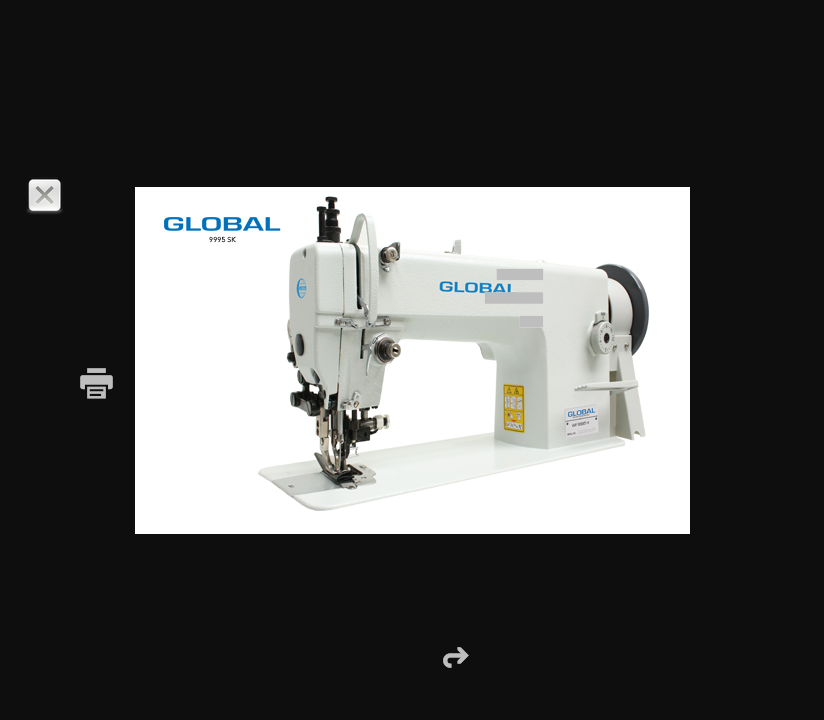  Describe the element at coordinates (45, 197) in the screenshot. I see `indicates a file or content that cannot be read` at that location.